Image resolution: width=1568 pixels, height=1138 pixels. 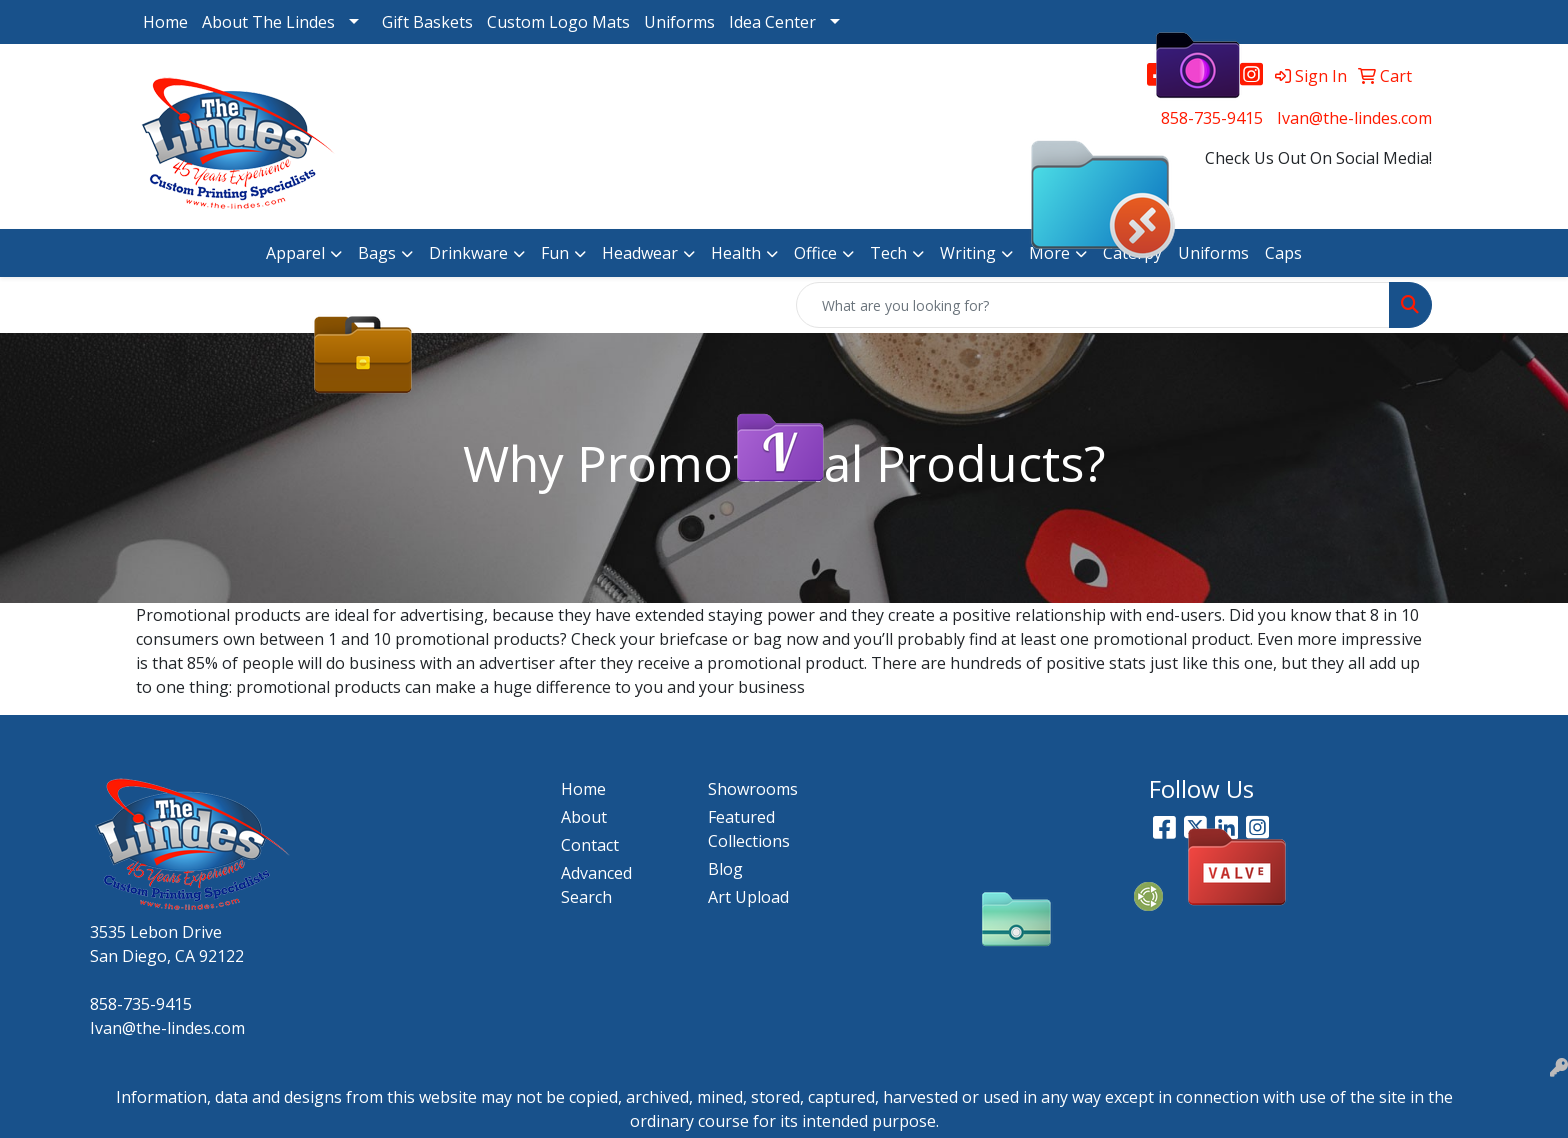 What do you see at coordinates (1099, 198) in the screenshot?
I see `open folder containing microsoft remote desktop files` at bounding box center [1099, 198].